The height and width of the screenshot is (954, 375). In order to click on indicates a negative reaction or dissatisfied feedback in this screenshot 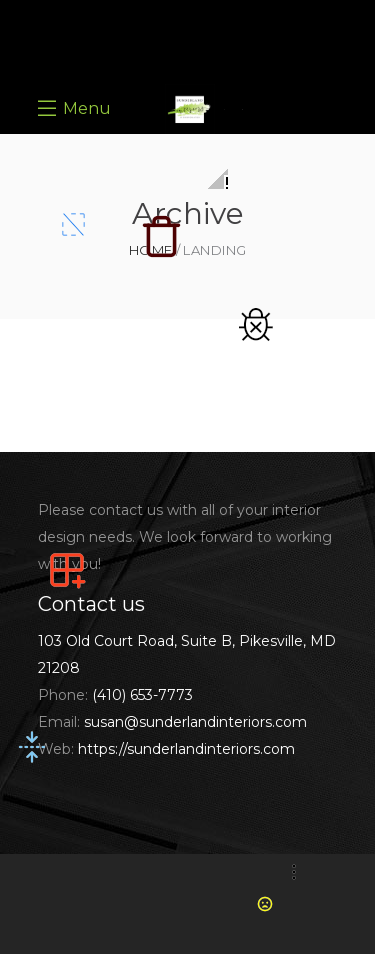, I will do `click(265, 904)`.